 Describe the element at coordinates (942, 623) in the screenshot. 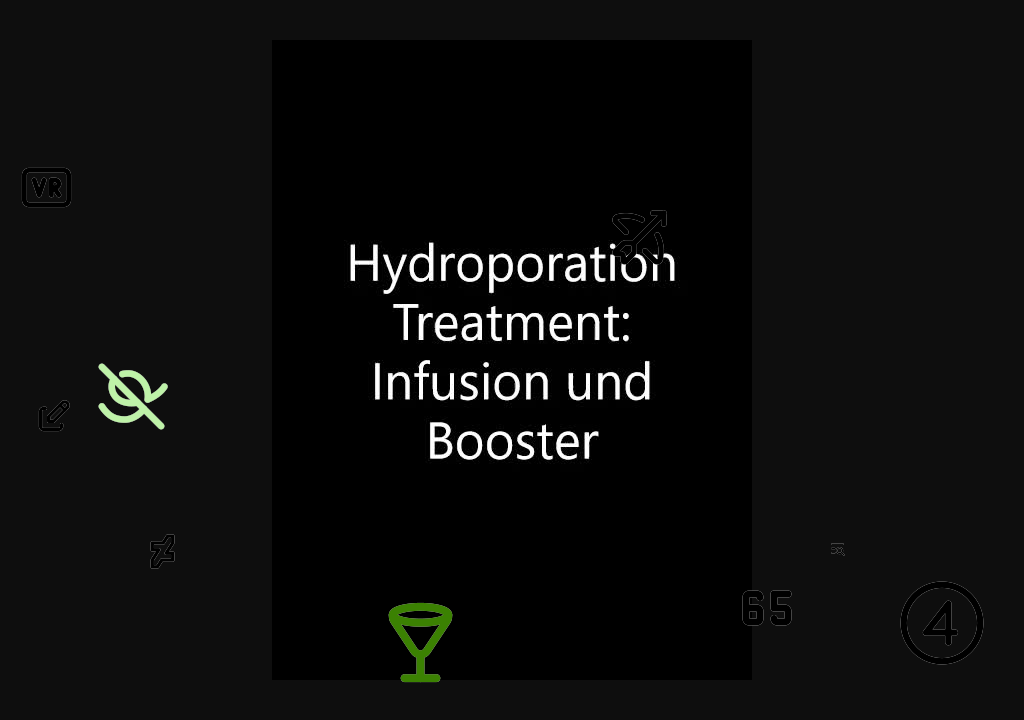

I see `indicates step four in a multi-step process` at that location.